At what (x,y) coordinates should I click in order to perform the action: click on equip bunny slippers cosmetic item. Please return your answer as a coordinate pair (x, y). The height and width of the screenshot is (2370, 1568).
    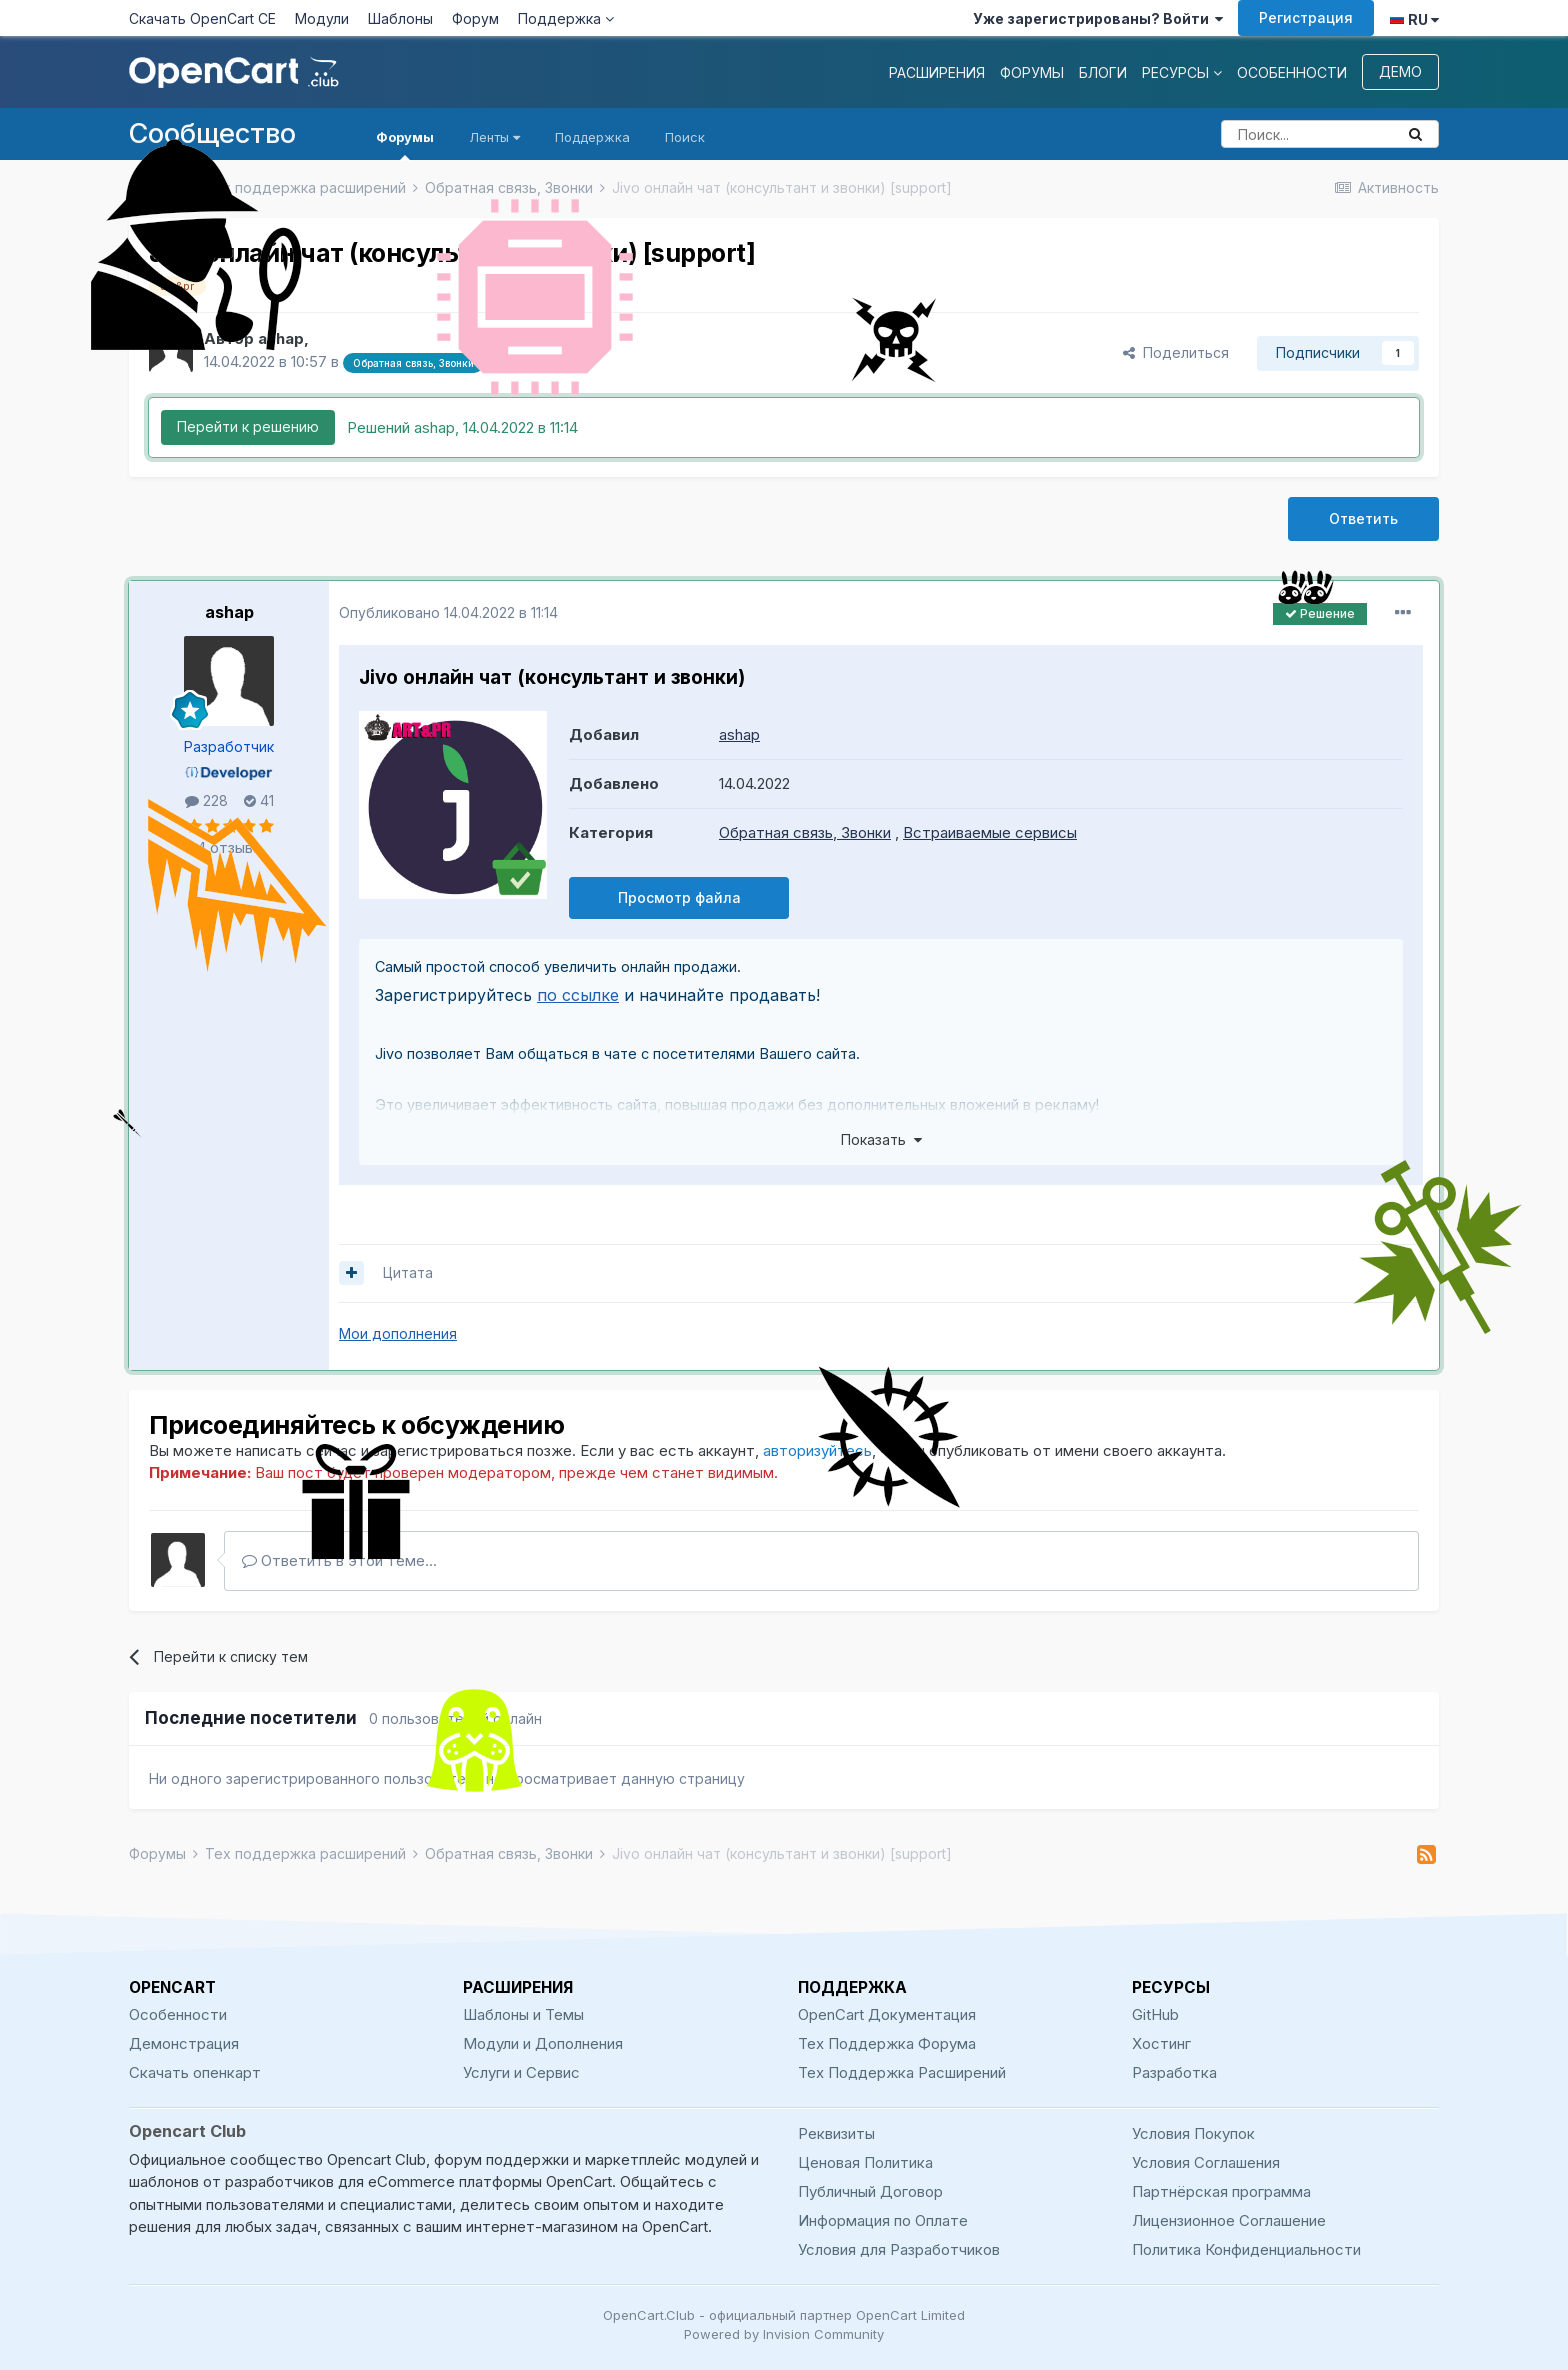
    Looking at the image, I should click on (1305, 585).